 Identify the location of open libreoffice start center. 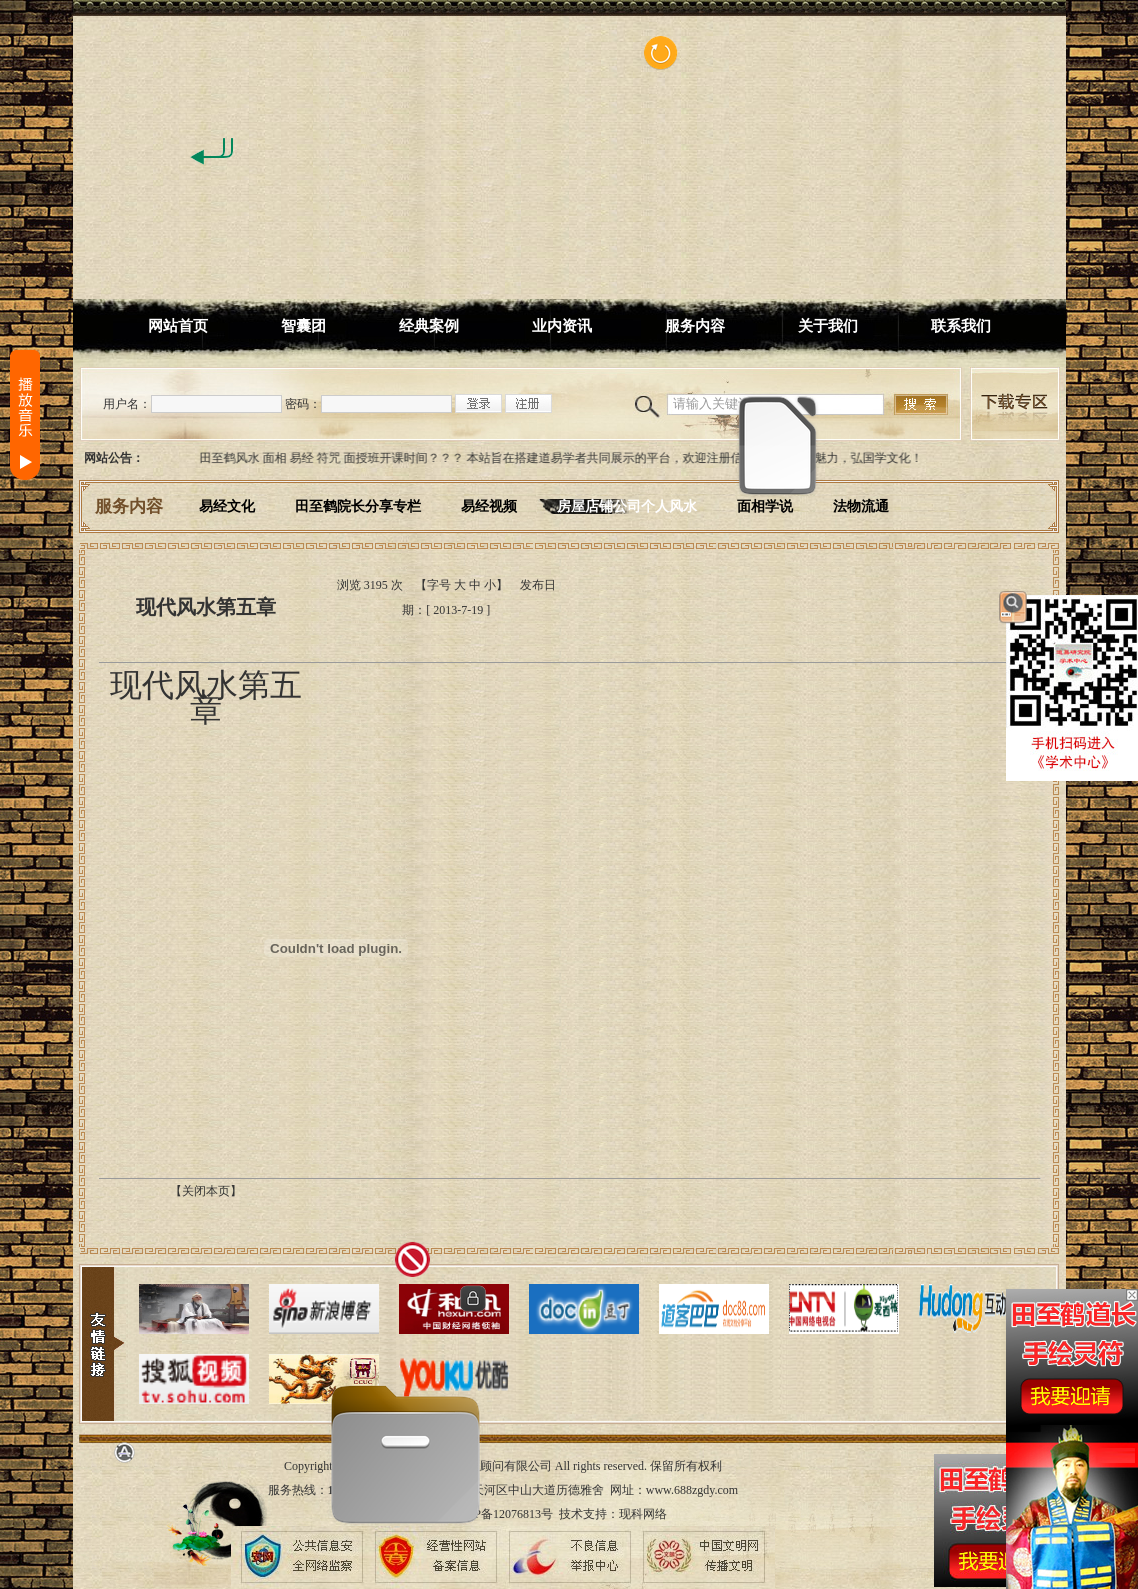
(777, 445).